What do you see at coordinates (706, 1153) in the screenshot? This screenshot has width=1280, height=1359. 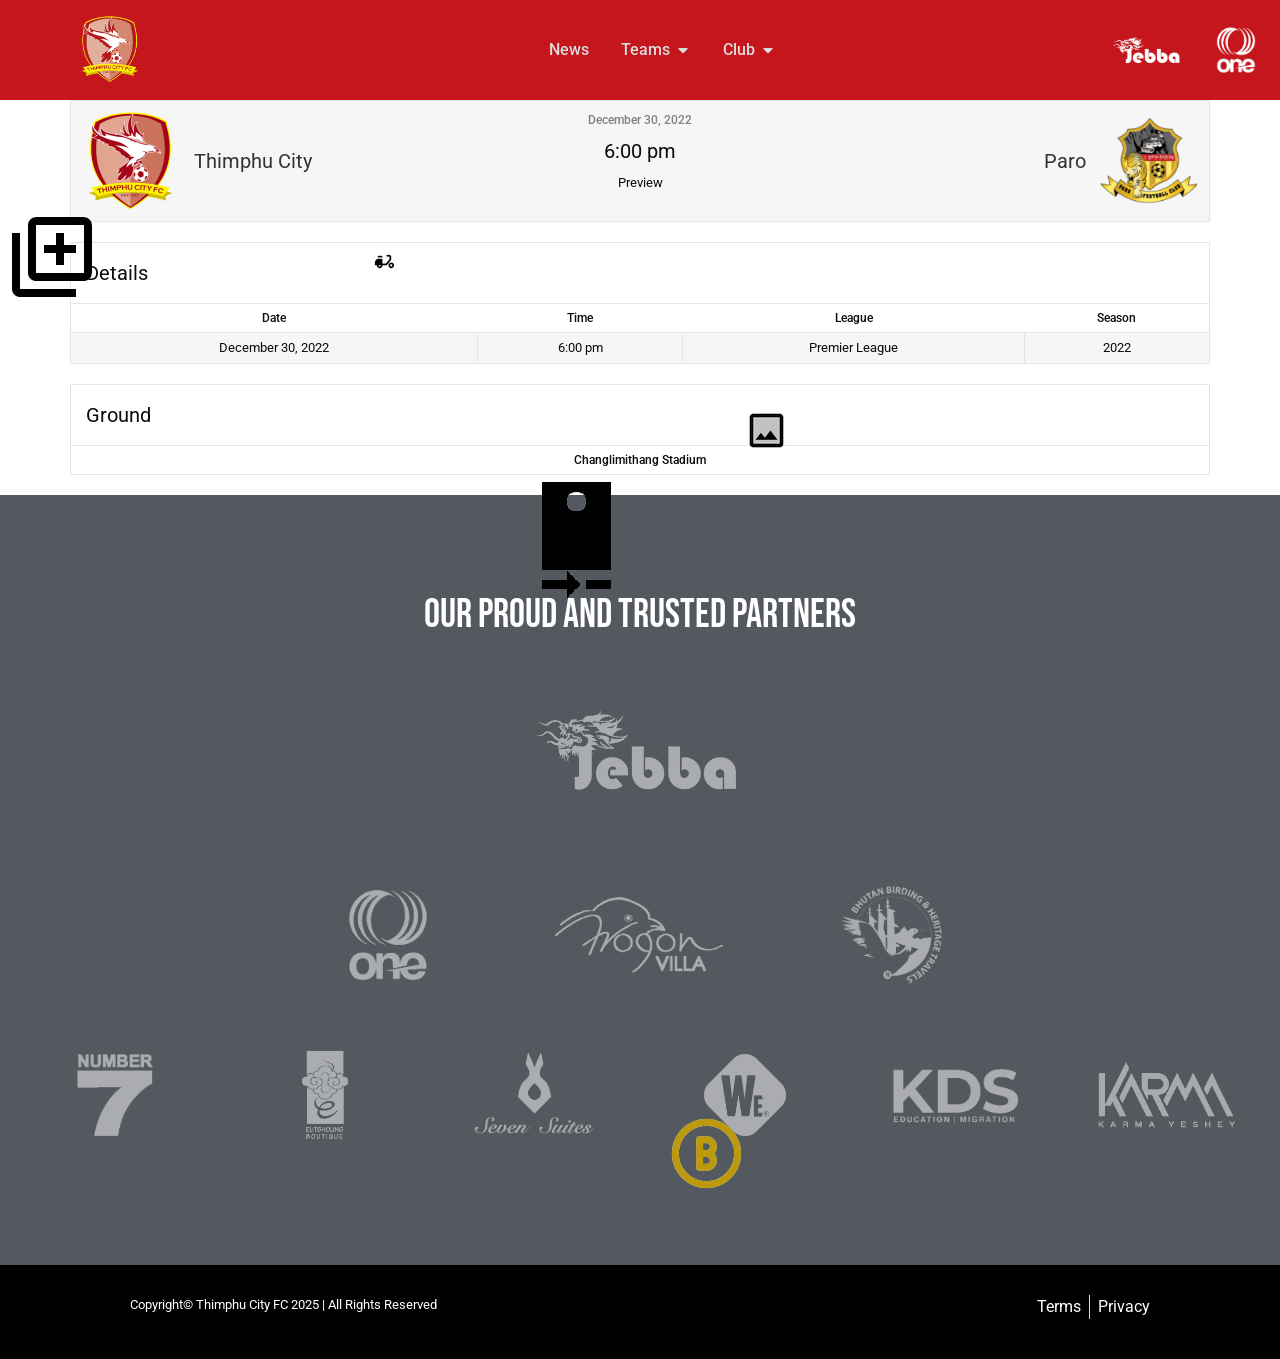 I see `indicates item or option labeled "B"` at bounding box center [706, 1153].